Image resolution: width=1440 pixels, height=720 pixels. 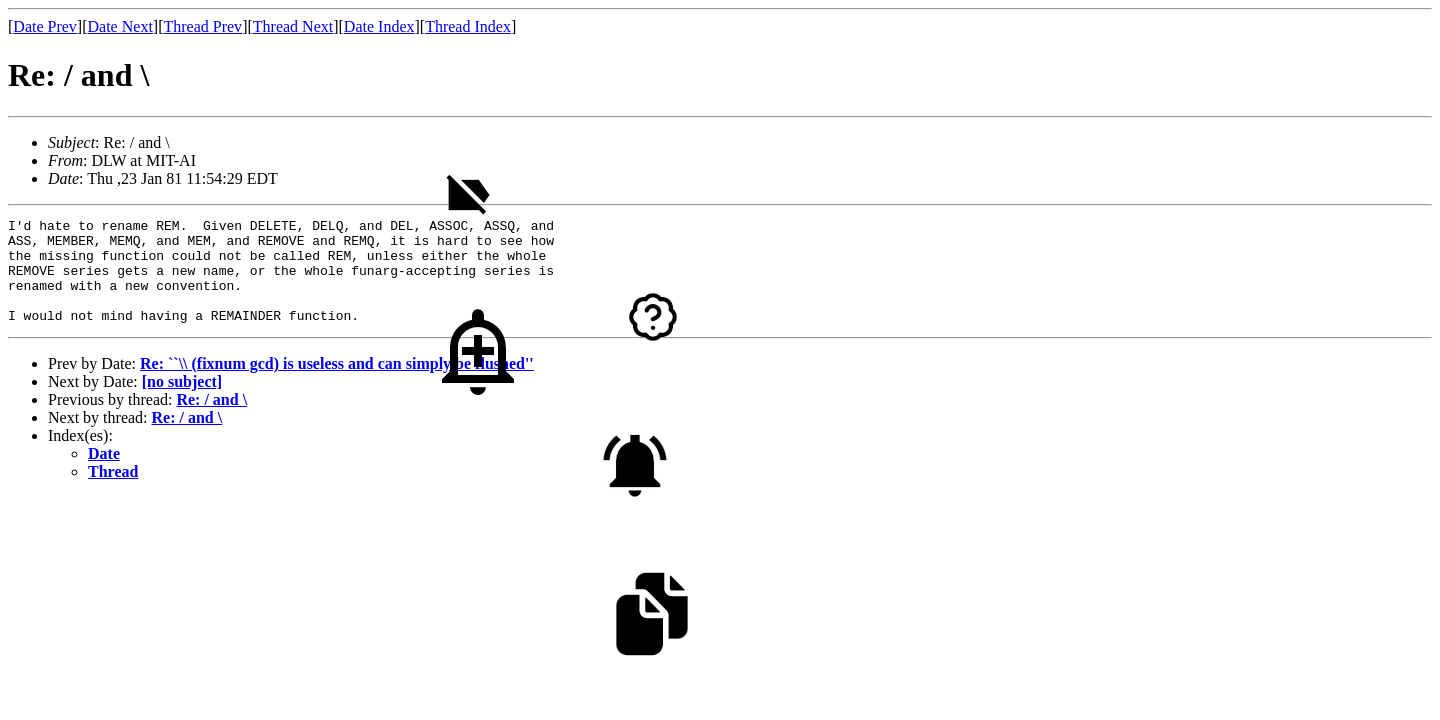 I want to click on view all documents, so click(x=652, y=614).